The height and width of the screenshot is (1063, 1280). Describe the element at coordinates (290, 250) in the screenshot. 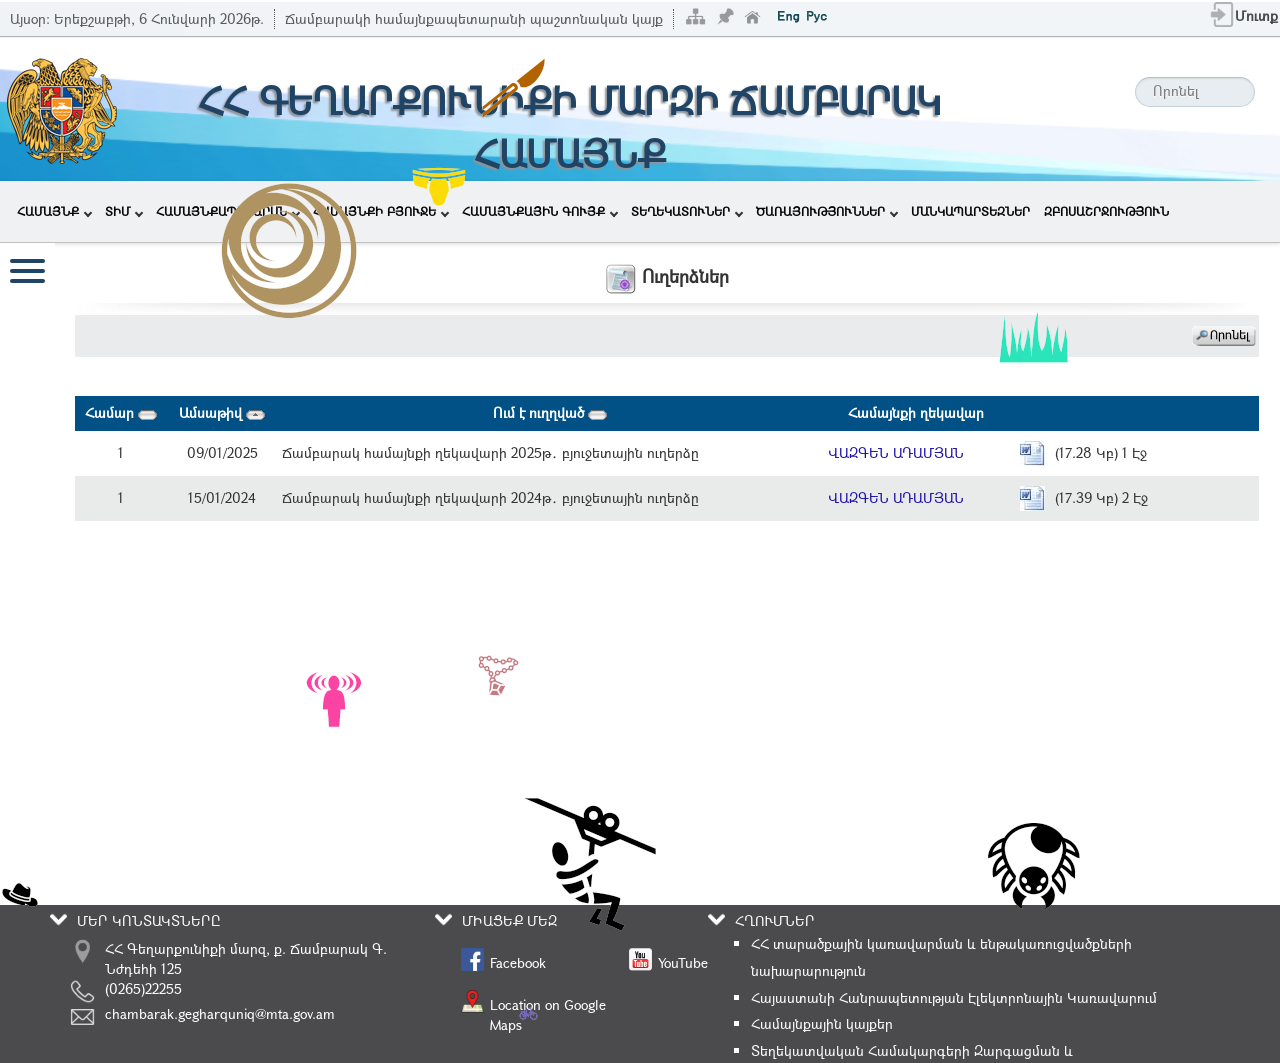

I see `indicates loading or processing state` at that location.